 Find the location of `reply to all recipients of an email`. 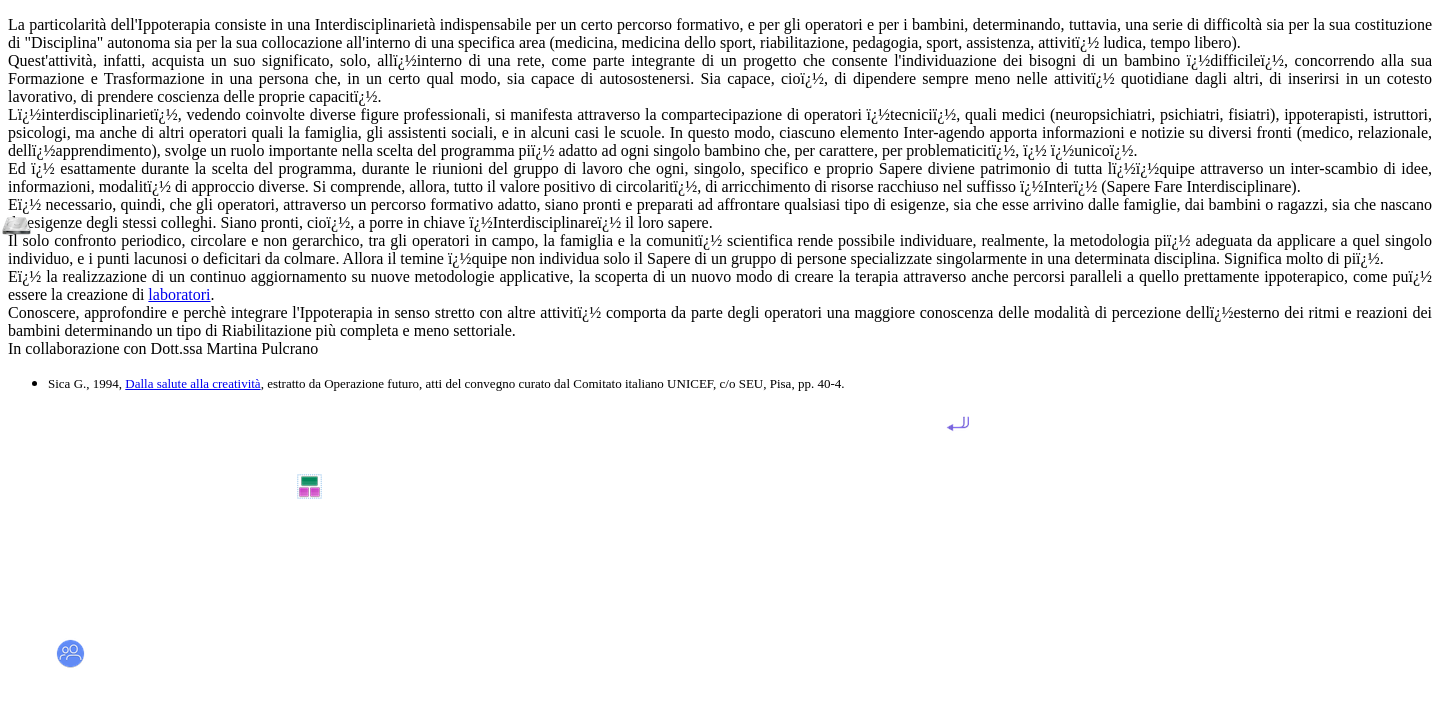

reply to all recipients of an email is located at coordinates (957, 422).